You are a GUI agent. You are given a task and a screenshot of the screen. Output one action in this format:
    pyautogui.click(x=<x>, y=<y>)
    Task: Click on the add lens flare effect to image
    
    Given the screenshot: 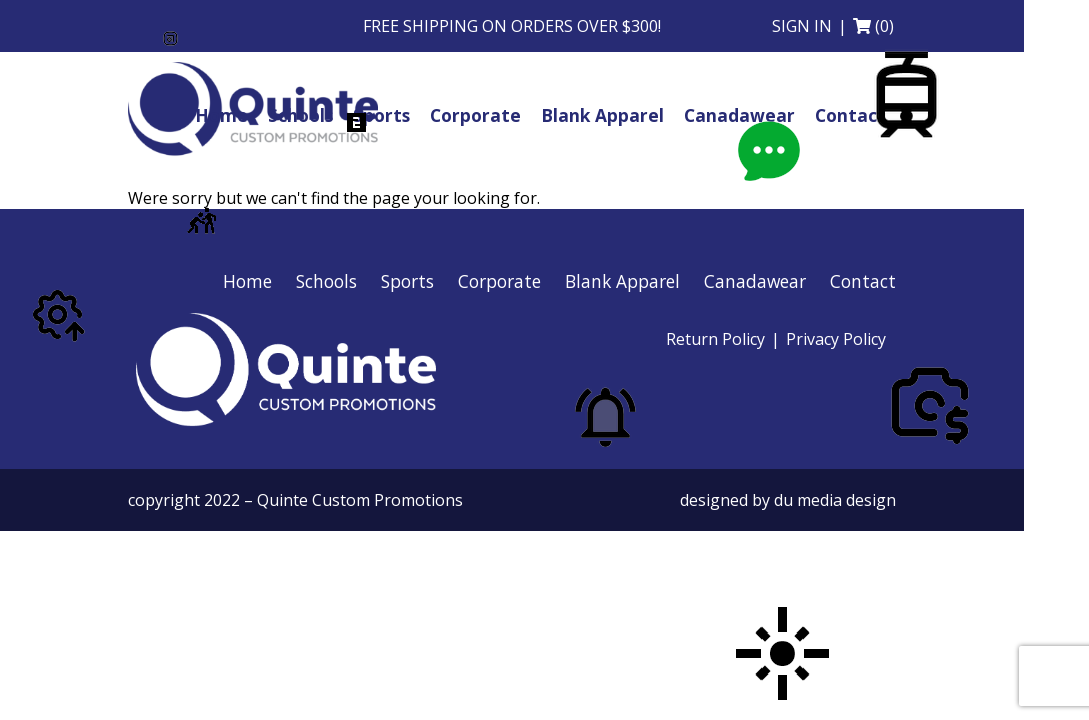 What is the action you would take?
    pyautogui.click(x=782, y=653)
    